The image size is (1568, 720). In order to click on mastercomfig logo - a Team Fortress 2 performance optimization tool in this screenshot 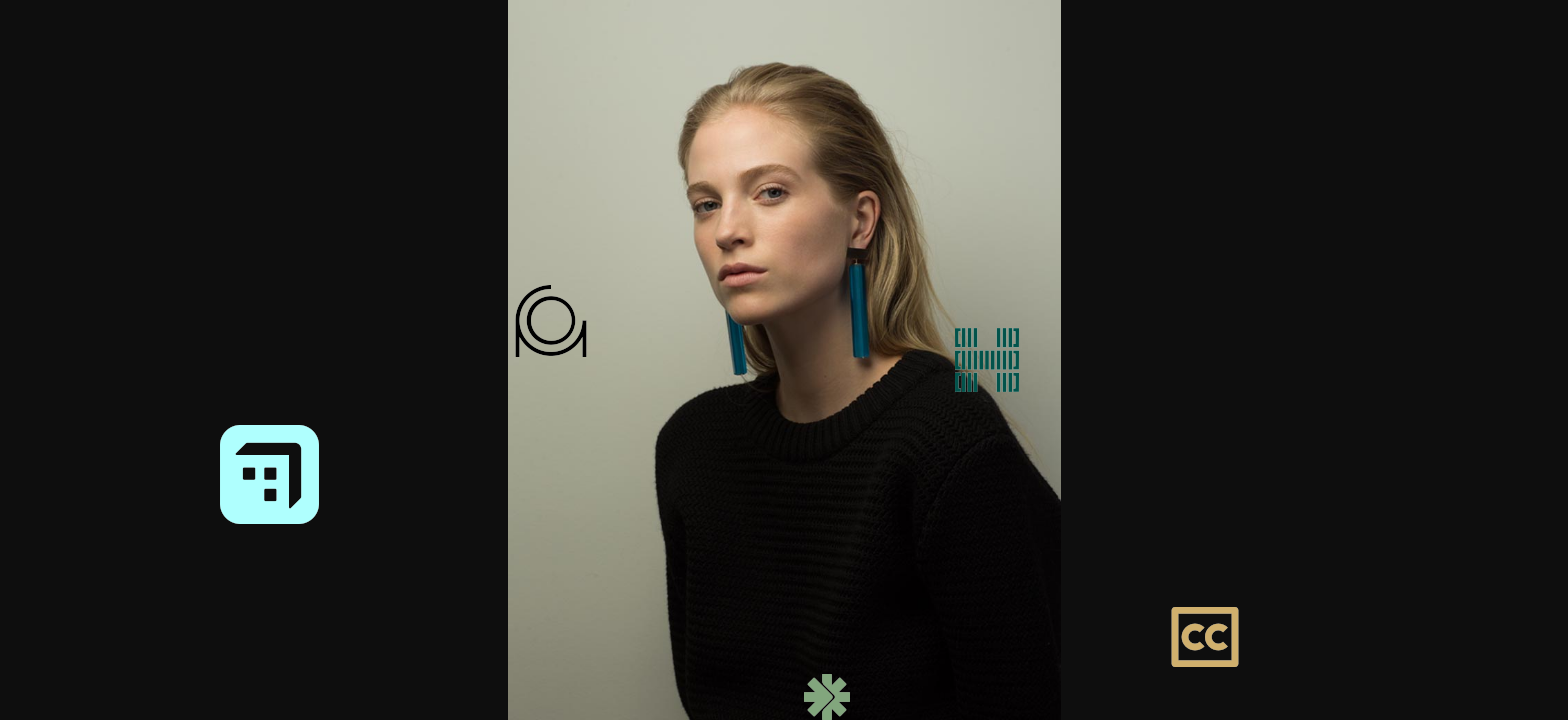, I will do `click(551, 321)`.